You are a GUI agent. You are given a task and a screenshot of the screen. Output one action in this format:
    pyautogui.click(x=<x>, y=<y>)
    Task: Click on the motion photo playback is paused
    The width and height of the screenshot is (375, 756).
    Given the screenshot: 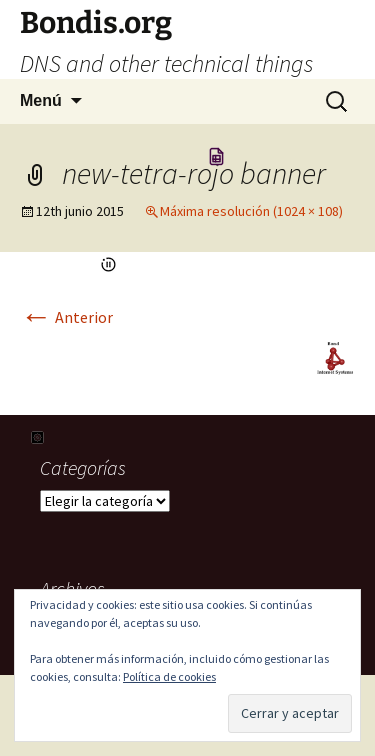 What is the action you would take?
    pyautogui.click(x=108, y=264)
    